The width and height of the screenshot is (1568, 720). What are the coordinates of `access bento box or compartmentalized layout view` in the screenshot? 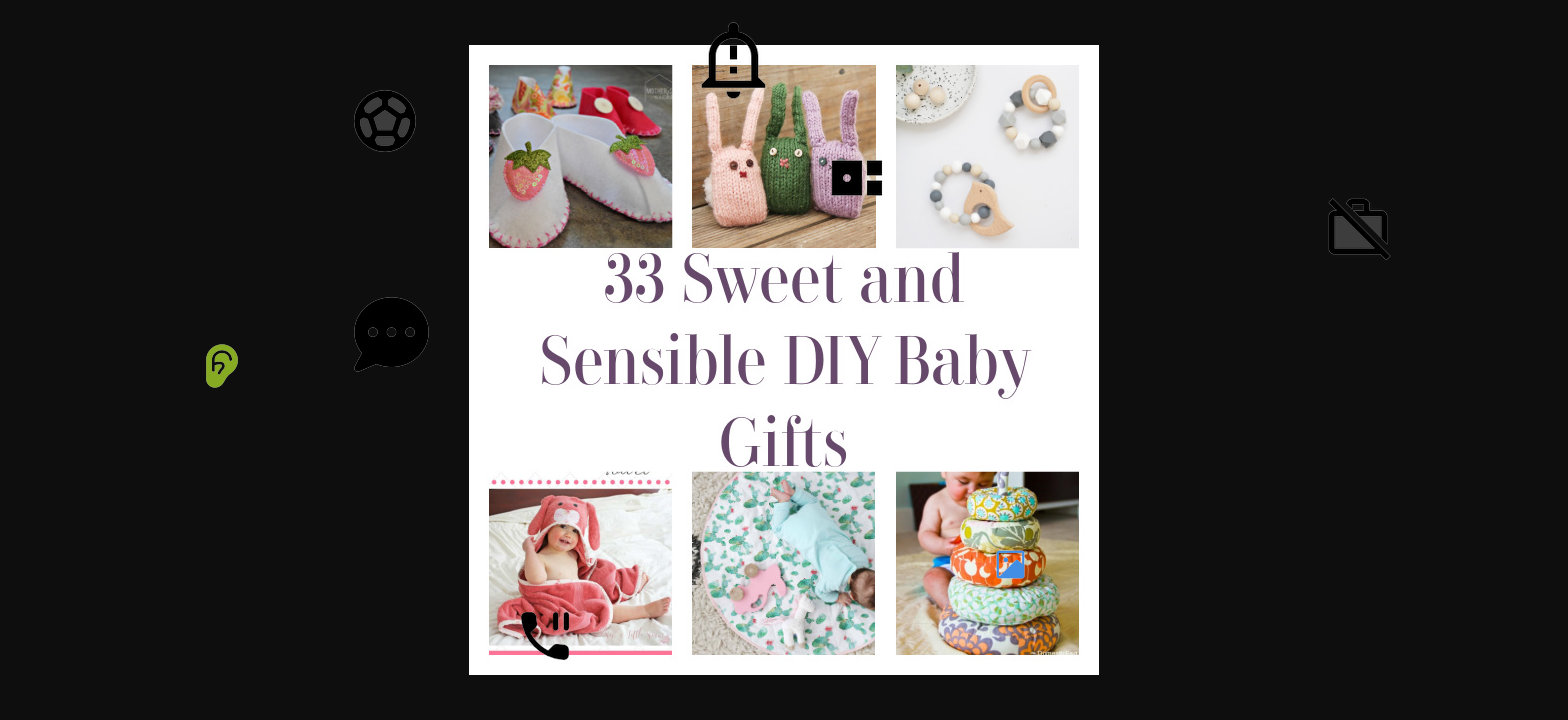 It's located at (857, 178).